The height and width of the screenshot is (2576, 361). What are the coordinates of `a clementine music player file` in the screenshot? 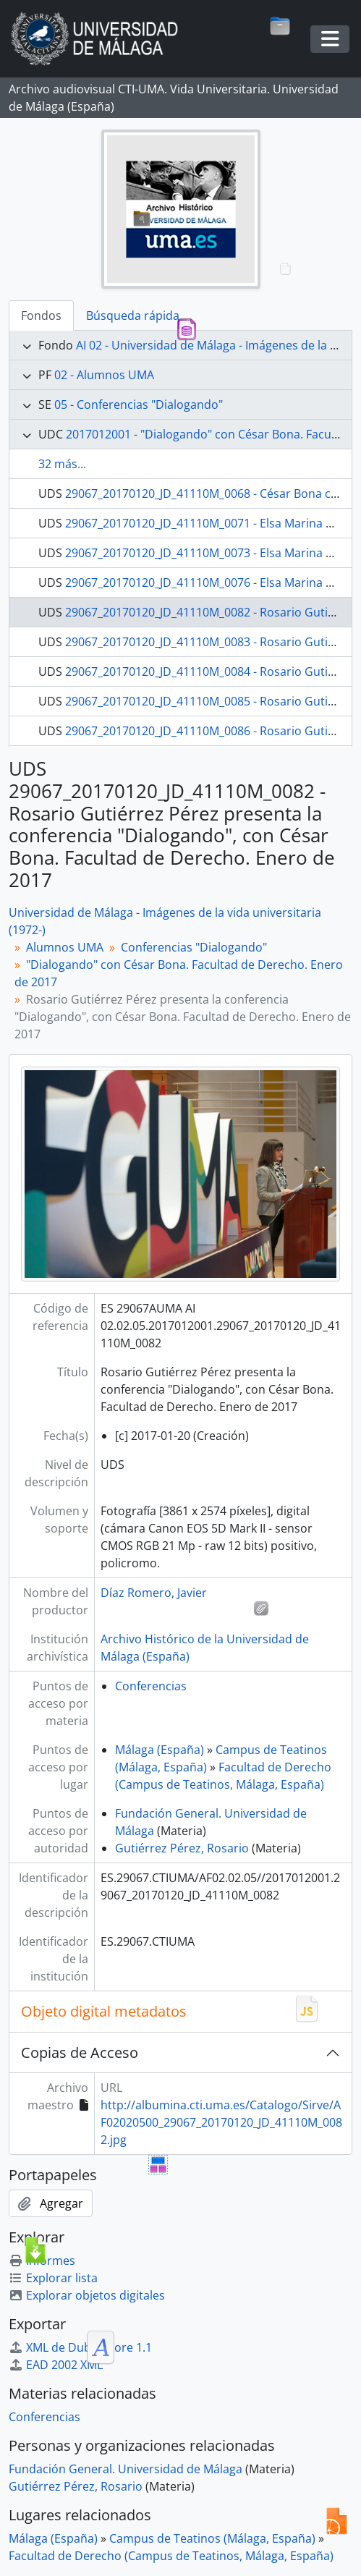 It's located at (336, 2521).